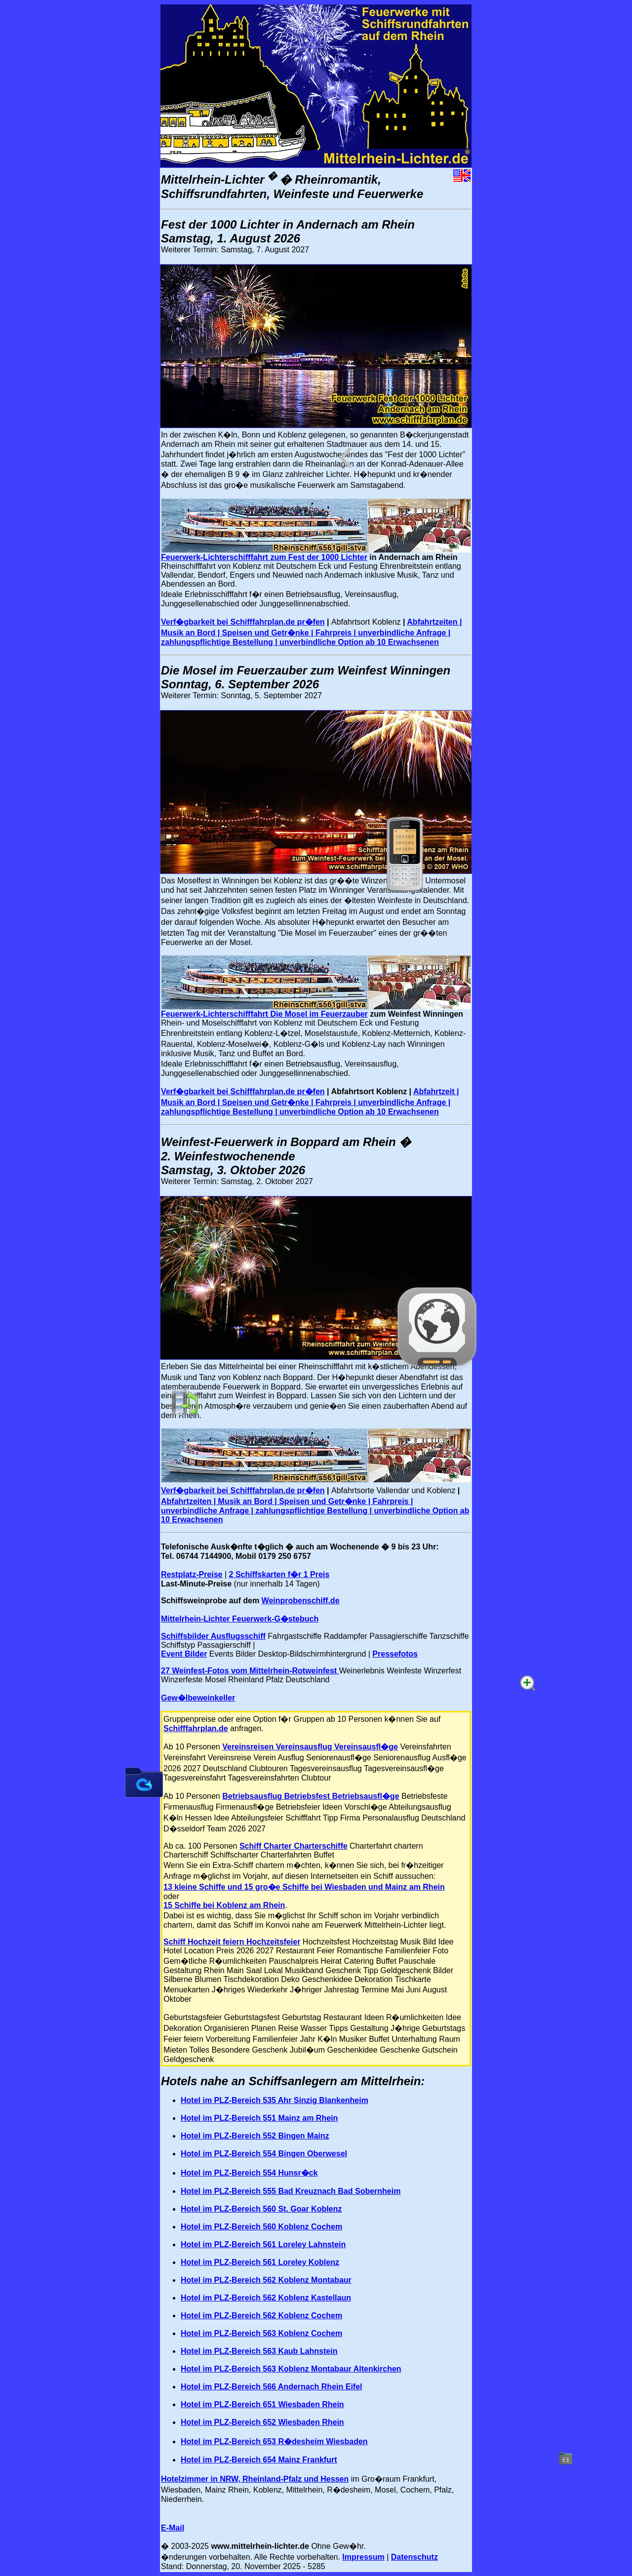 This screenshot has width=632, height=2576. I want to click on zoom in on the current view, so click(528, 1683).